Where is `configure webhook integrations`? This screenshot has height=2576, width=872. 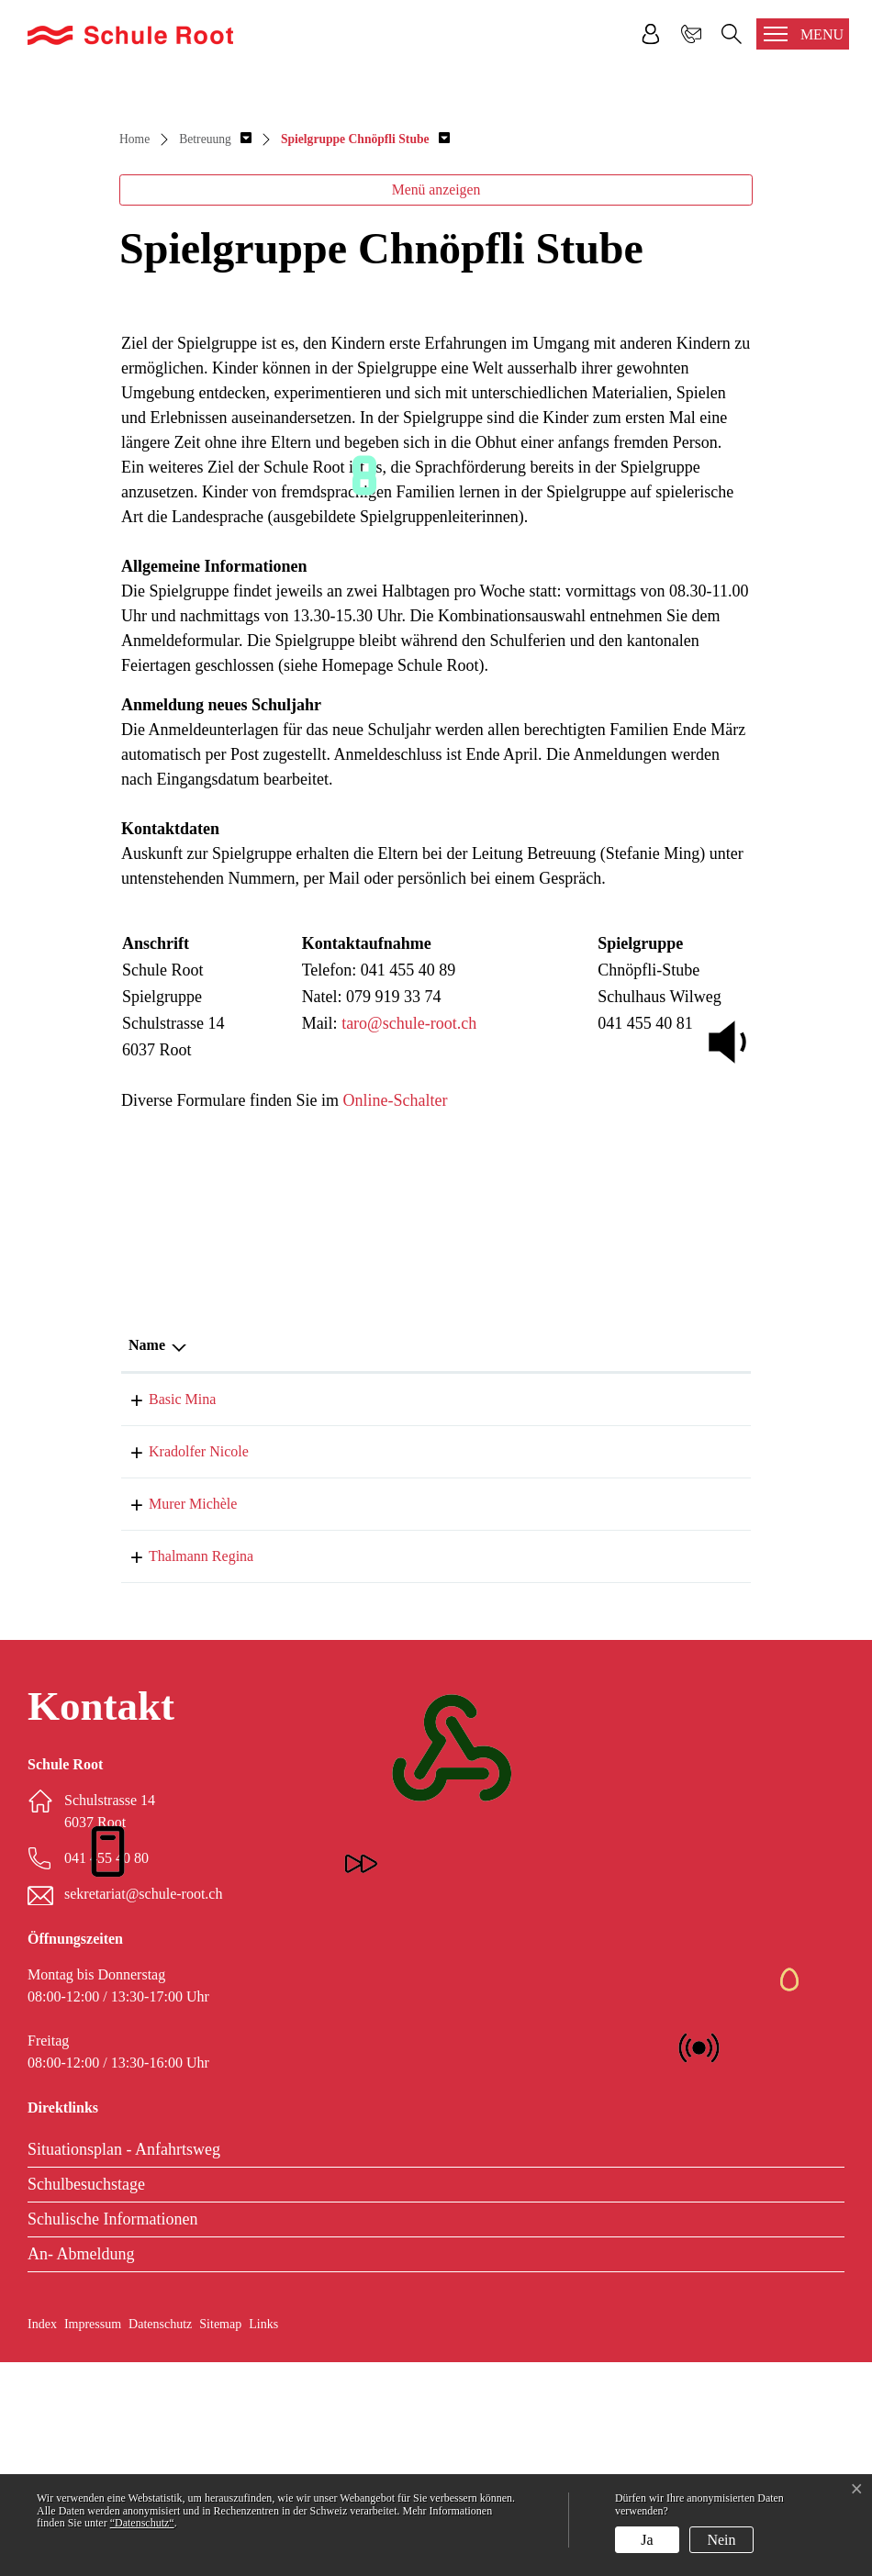
configure webhook integrations is located at coordinates (452, 1754).